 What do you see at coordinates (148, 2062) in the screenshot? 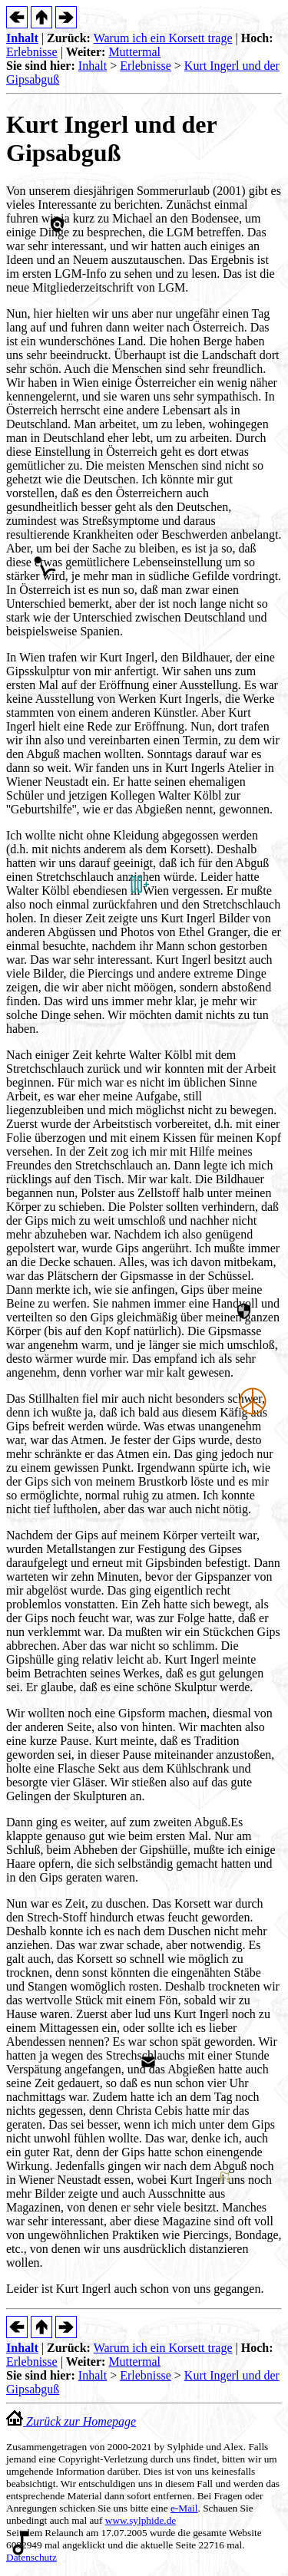
I see `open your inbox` at bounding box center [148, 2062].